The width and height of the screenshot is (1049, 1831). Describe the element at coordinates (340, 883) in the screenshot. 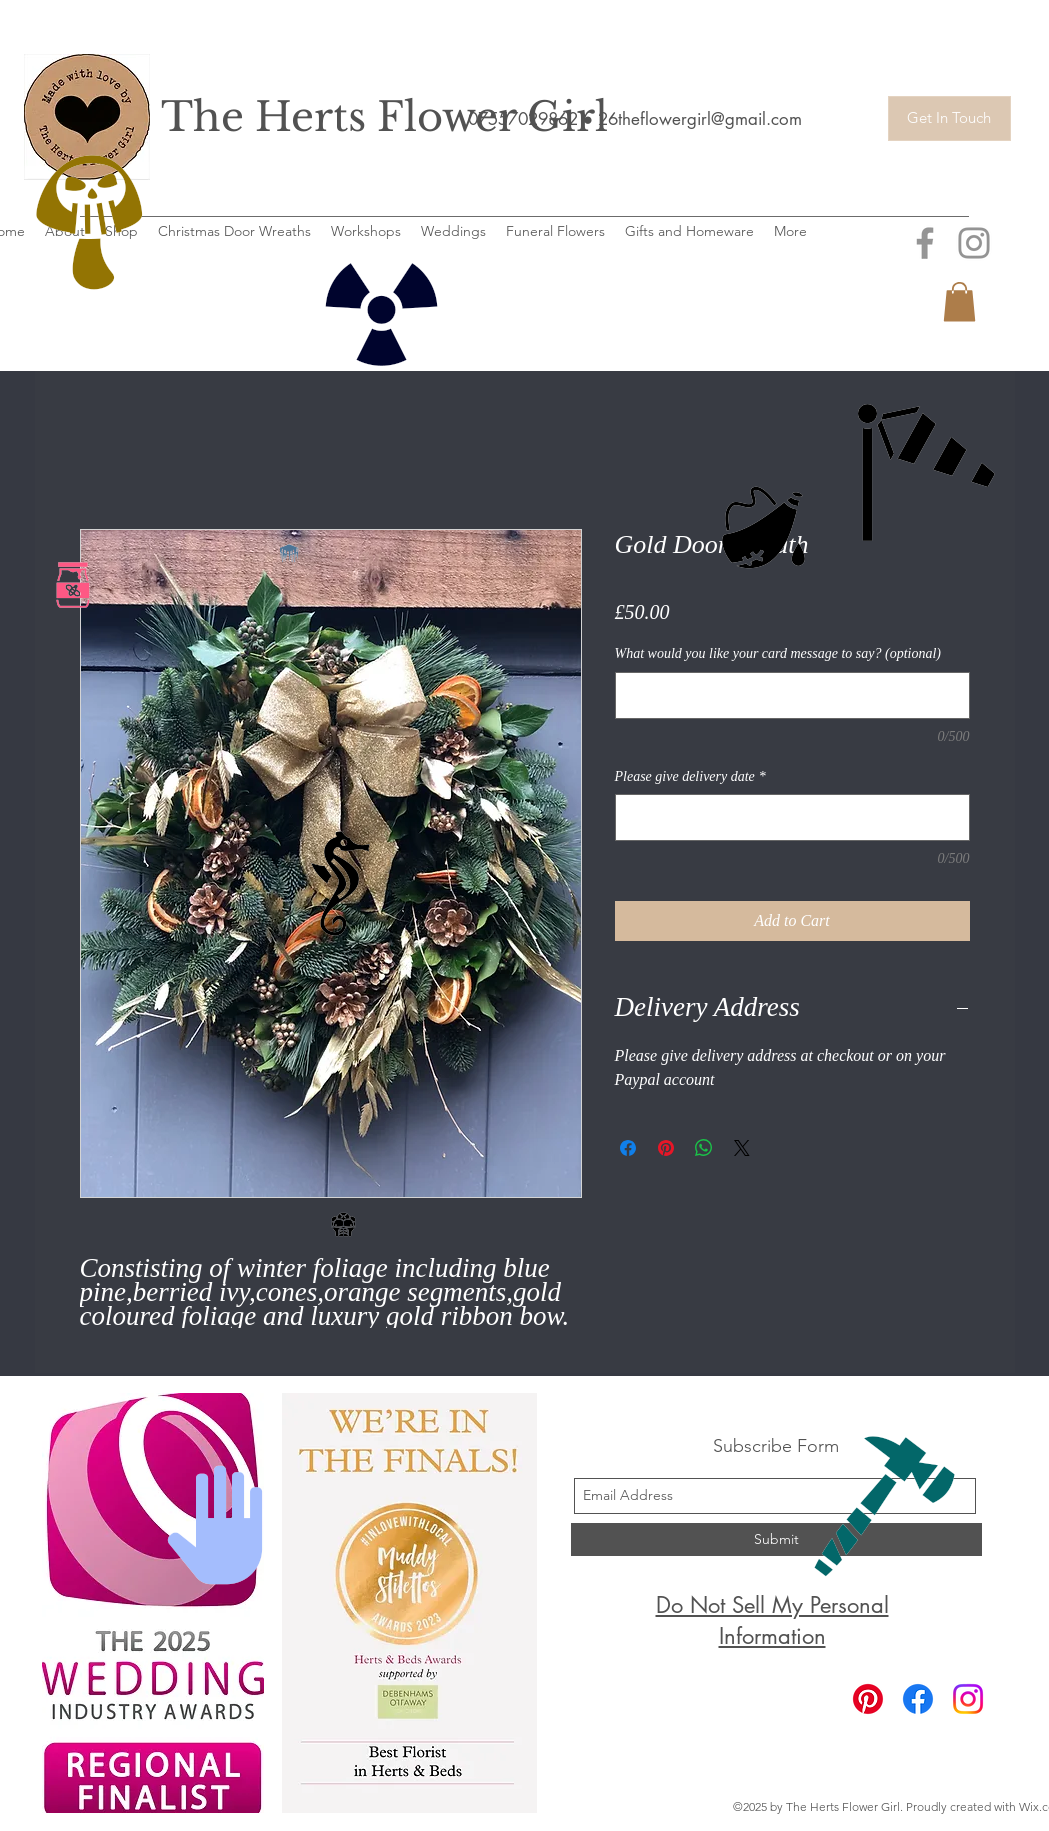

I see `decorative seahorse icon for marine-themed games` at that location.